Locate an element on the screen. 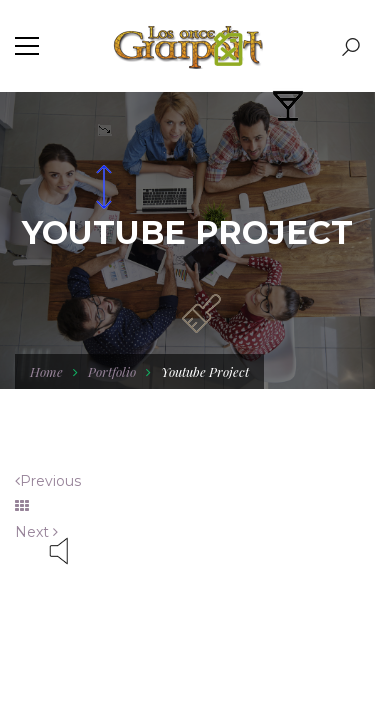 The image size is (375, 720). indicates fuel or gas-related settings is located at coordinates (228, 49).